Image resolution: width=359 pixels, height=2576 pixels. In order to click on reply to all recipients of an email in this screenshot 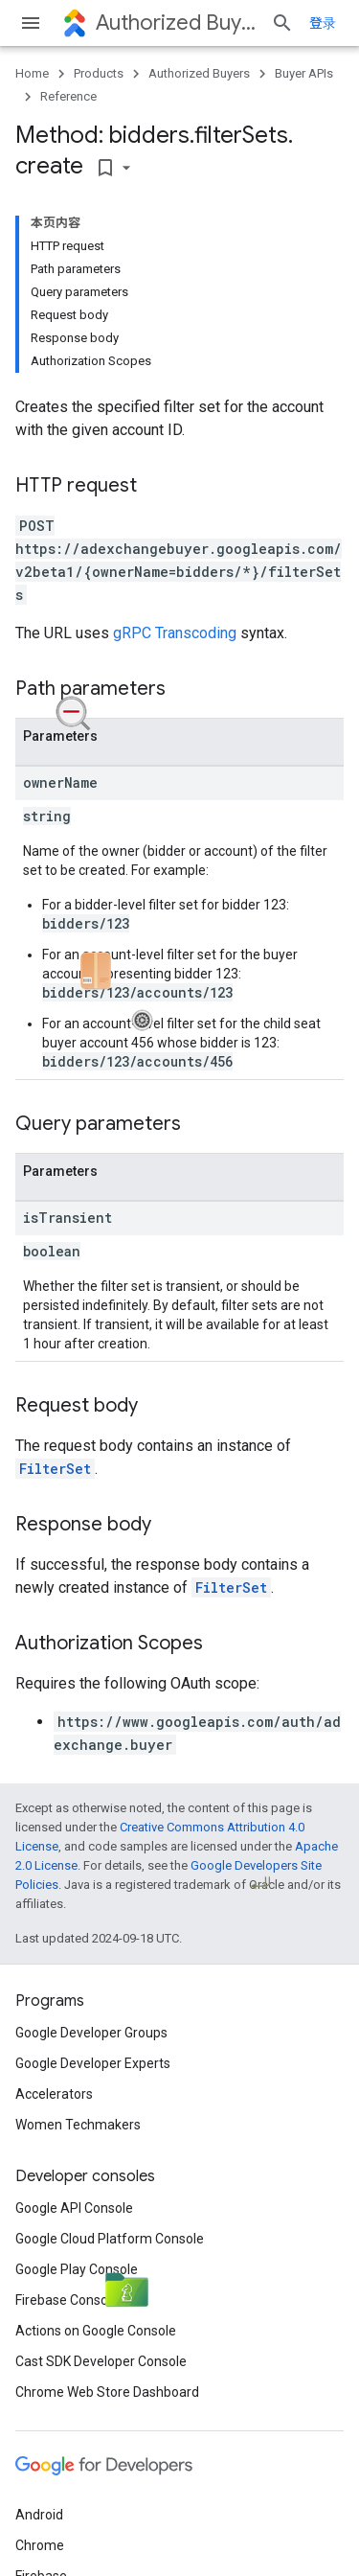, I will do `click(259, 1881)`.